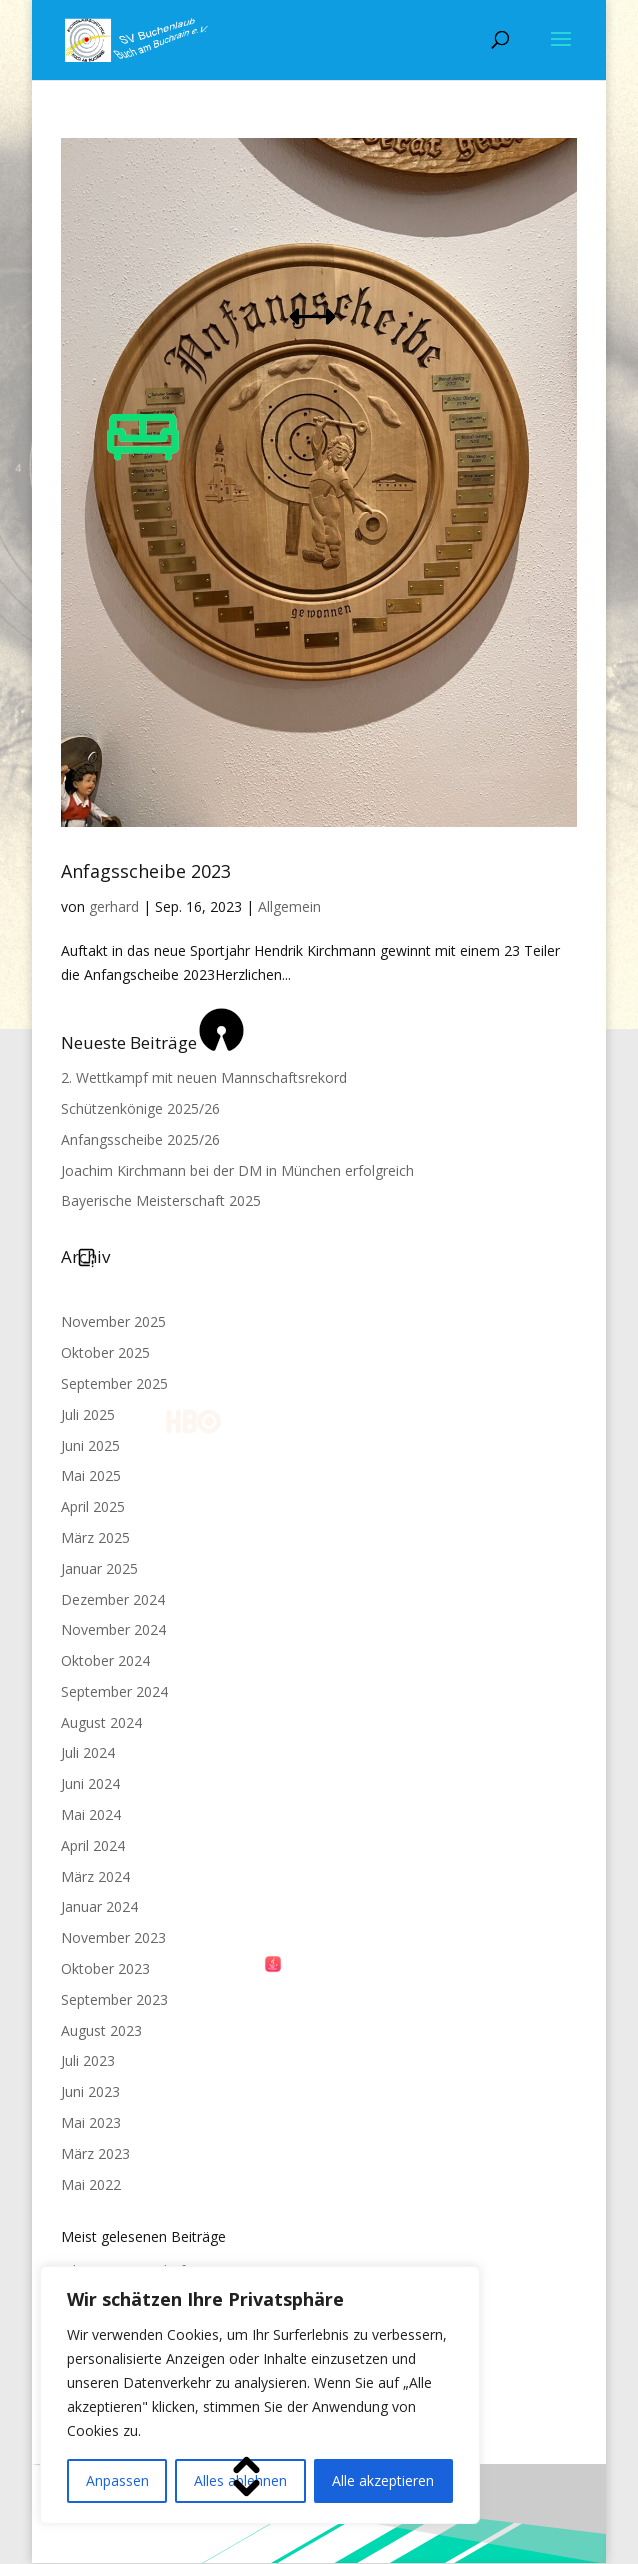 Image resolution: width=638 pixels, height=2564 pixels. I want to click on launch java application, so click(273, 1964).